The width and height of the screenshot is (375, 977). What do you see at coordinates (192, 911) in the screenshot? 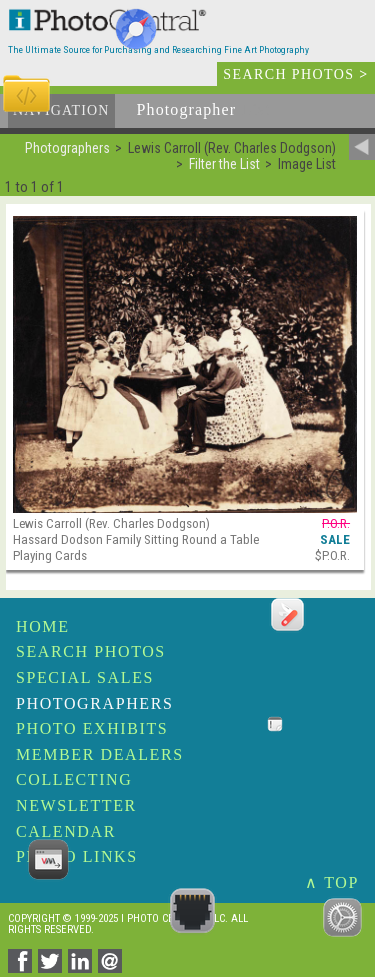
I see `open ethernet network preferences` at bounding box center [192, 911].